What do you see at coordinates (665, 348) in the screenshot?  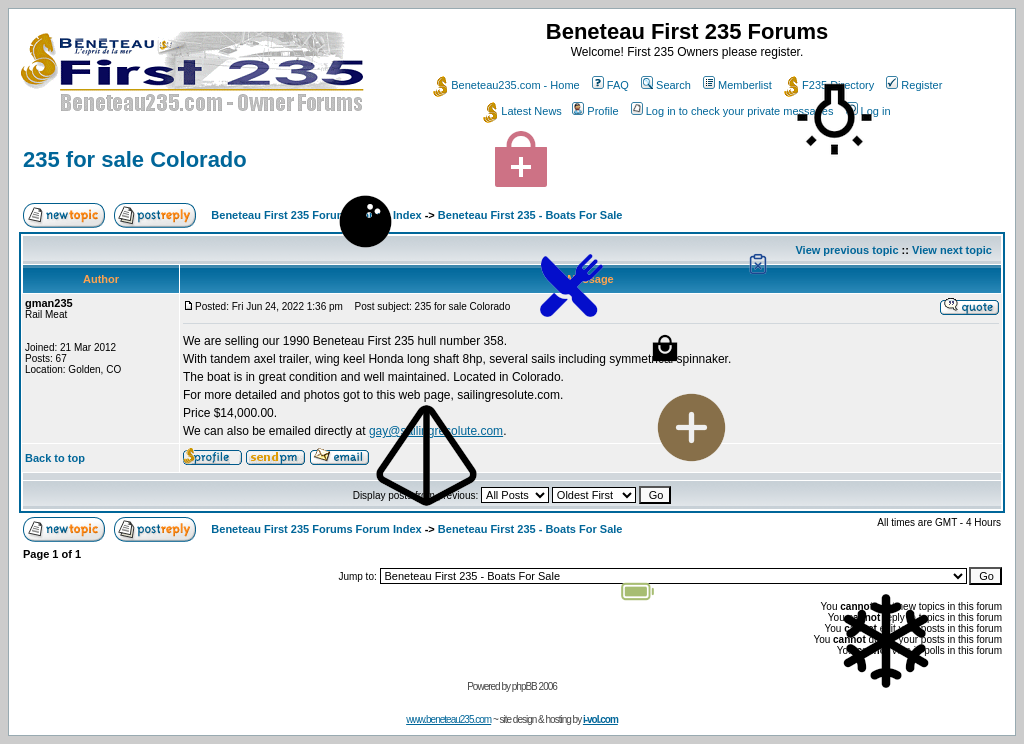 I see `view your shopping bag` at bounding box center [665, 348].